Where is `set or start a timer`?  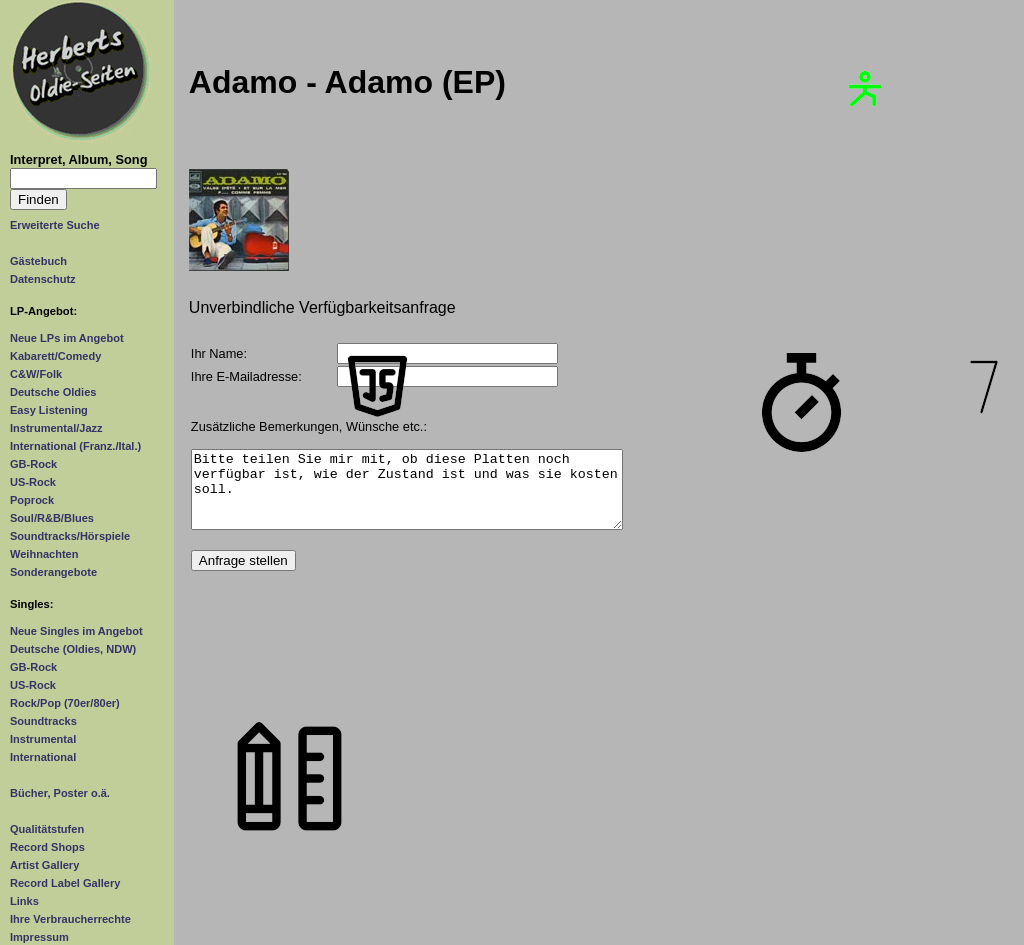 set or start a timer is located at coordinates (801, 402).